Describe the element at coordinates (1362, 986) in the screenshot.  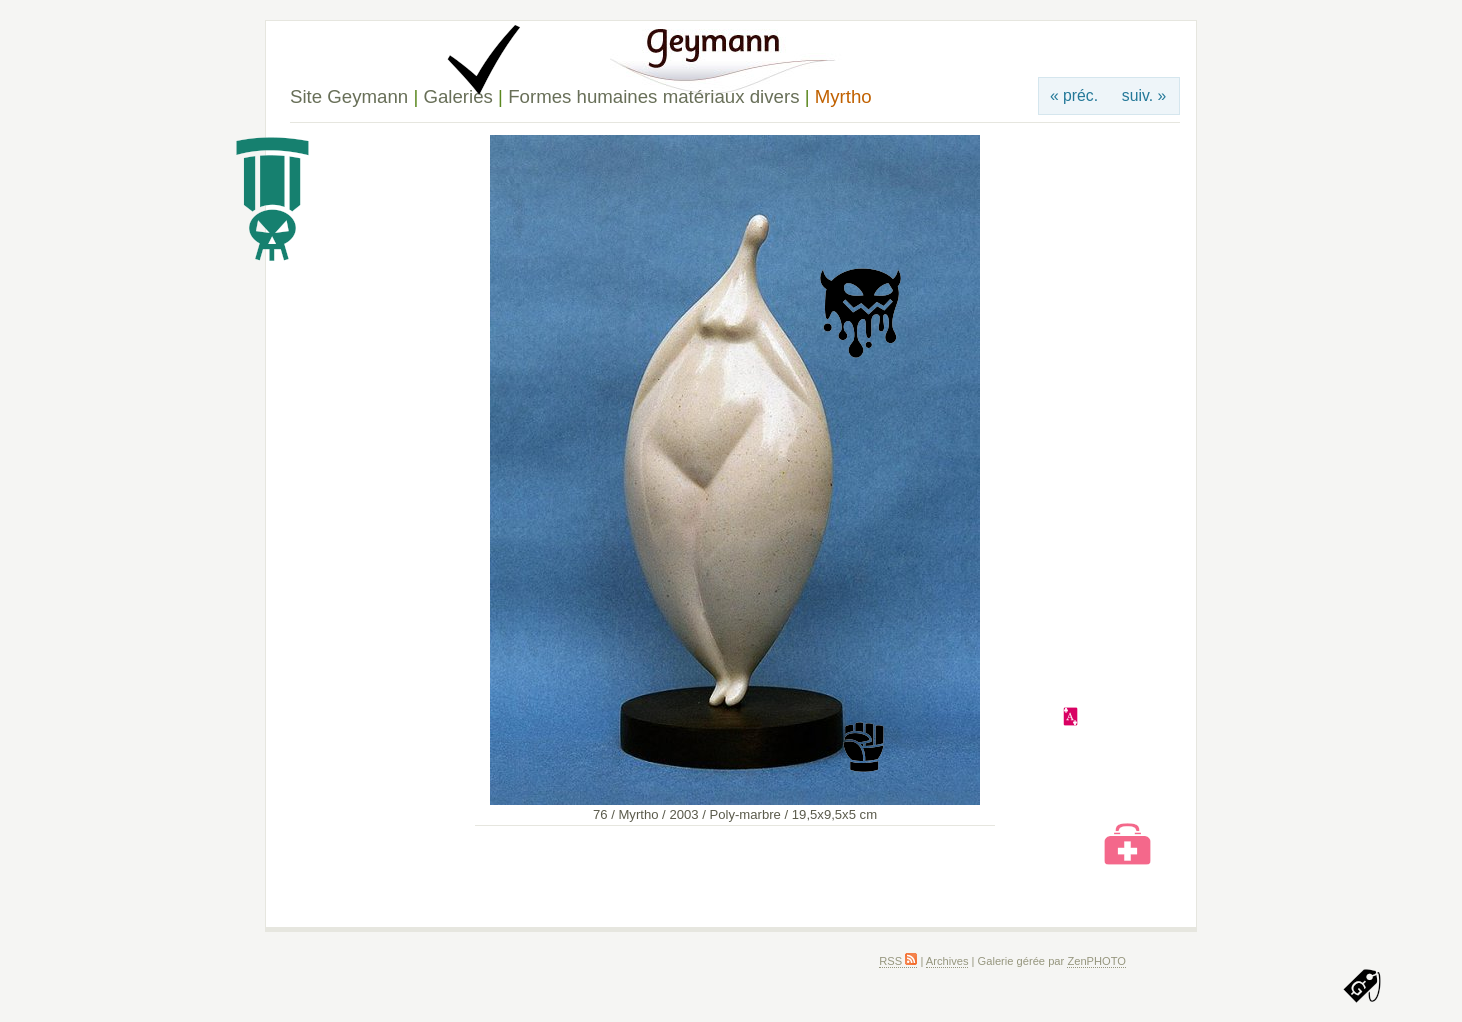
I see `view price or discount information` at that location.